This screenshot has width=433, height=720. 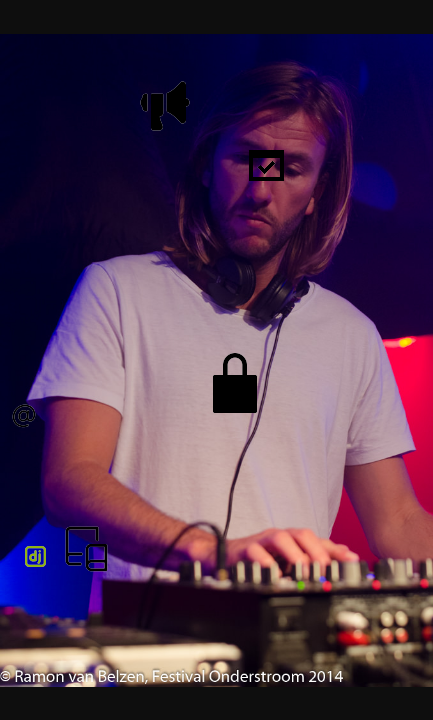 What do you see at coordinates (35, 556) in the screenshot?
I see `django web framework logo` at bounding box center [35, 556].